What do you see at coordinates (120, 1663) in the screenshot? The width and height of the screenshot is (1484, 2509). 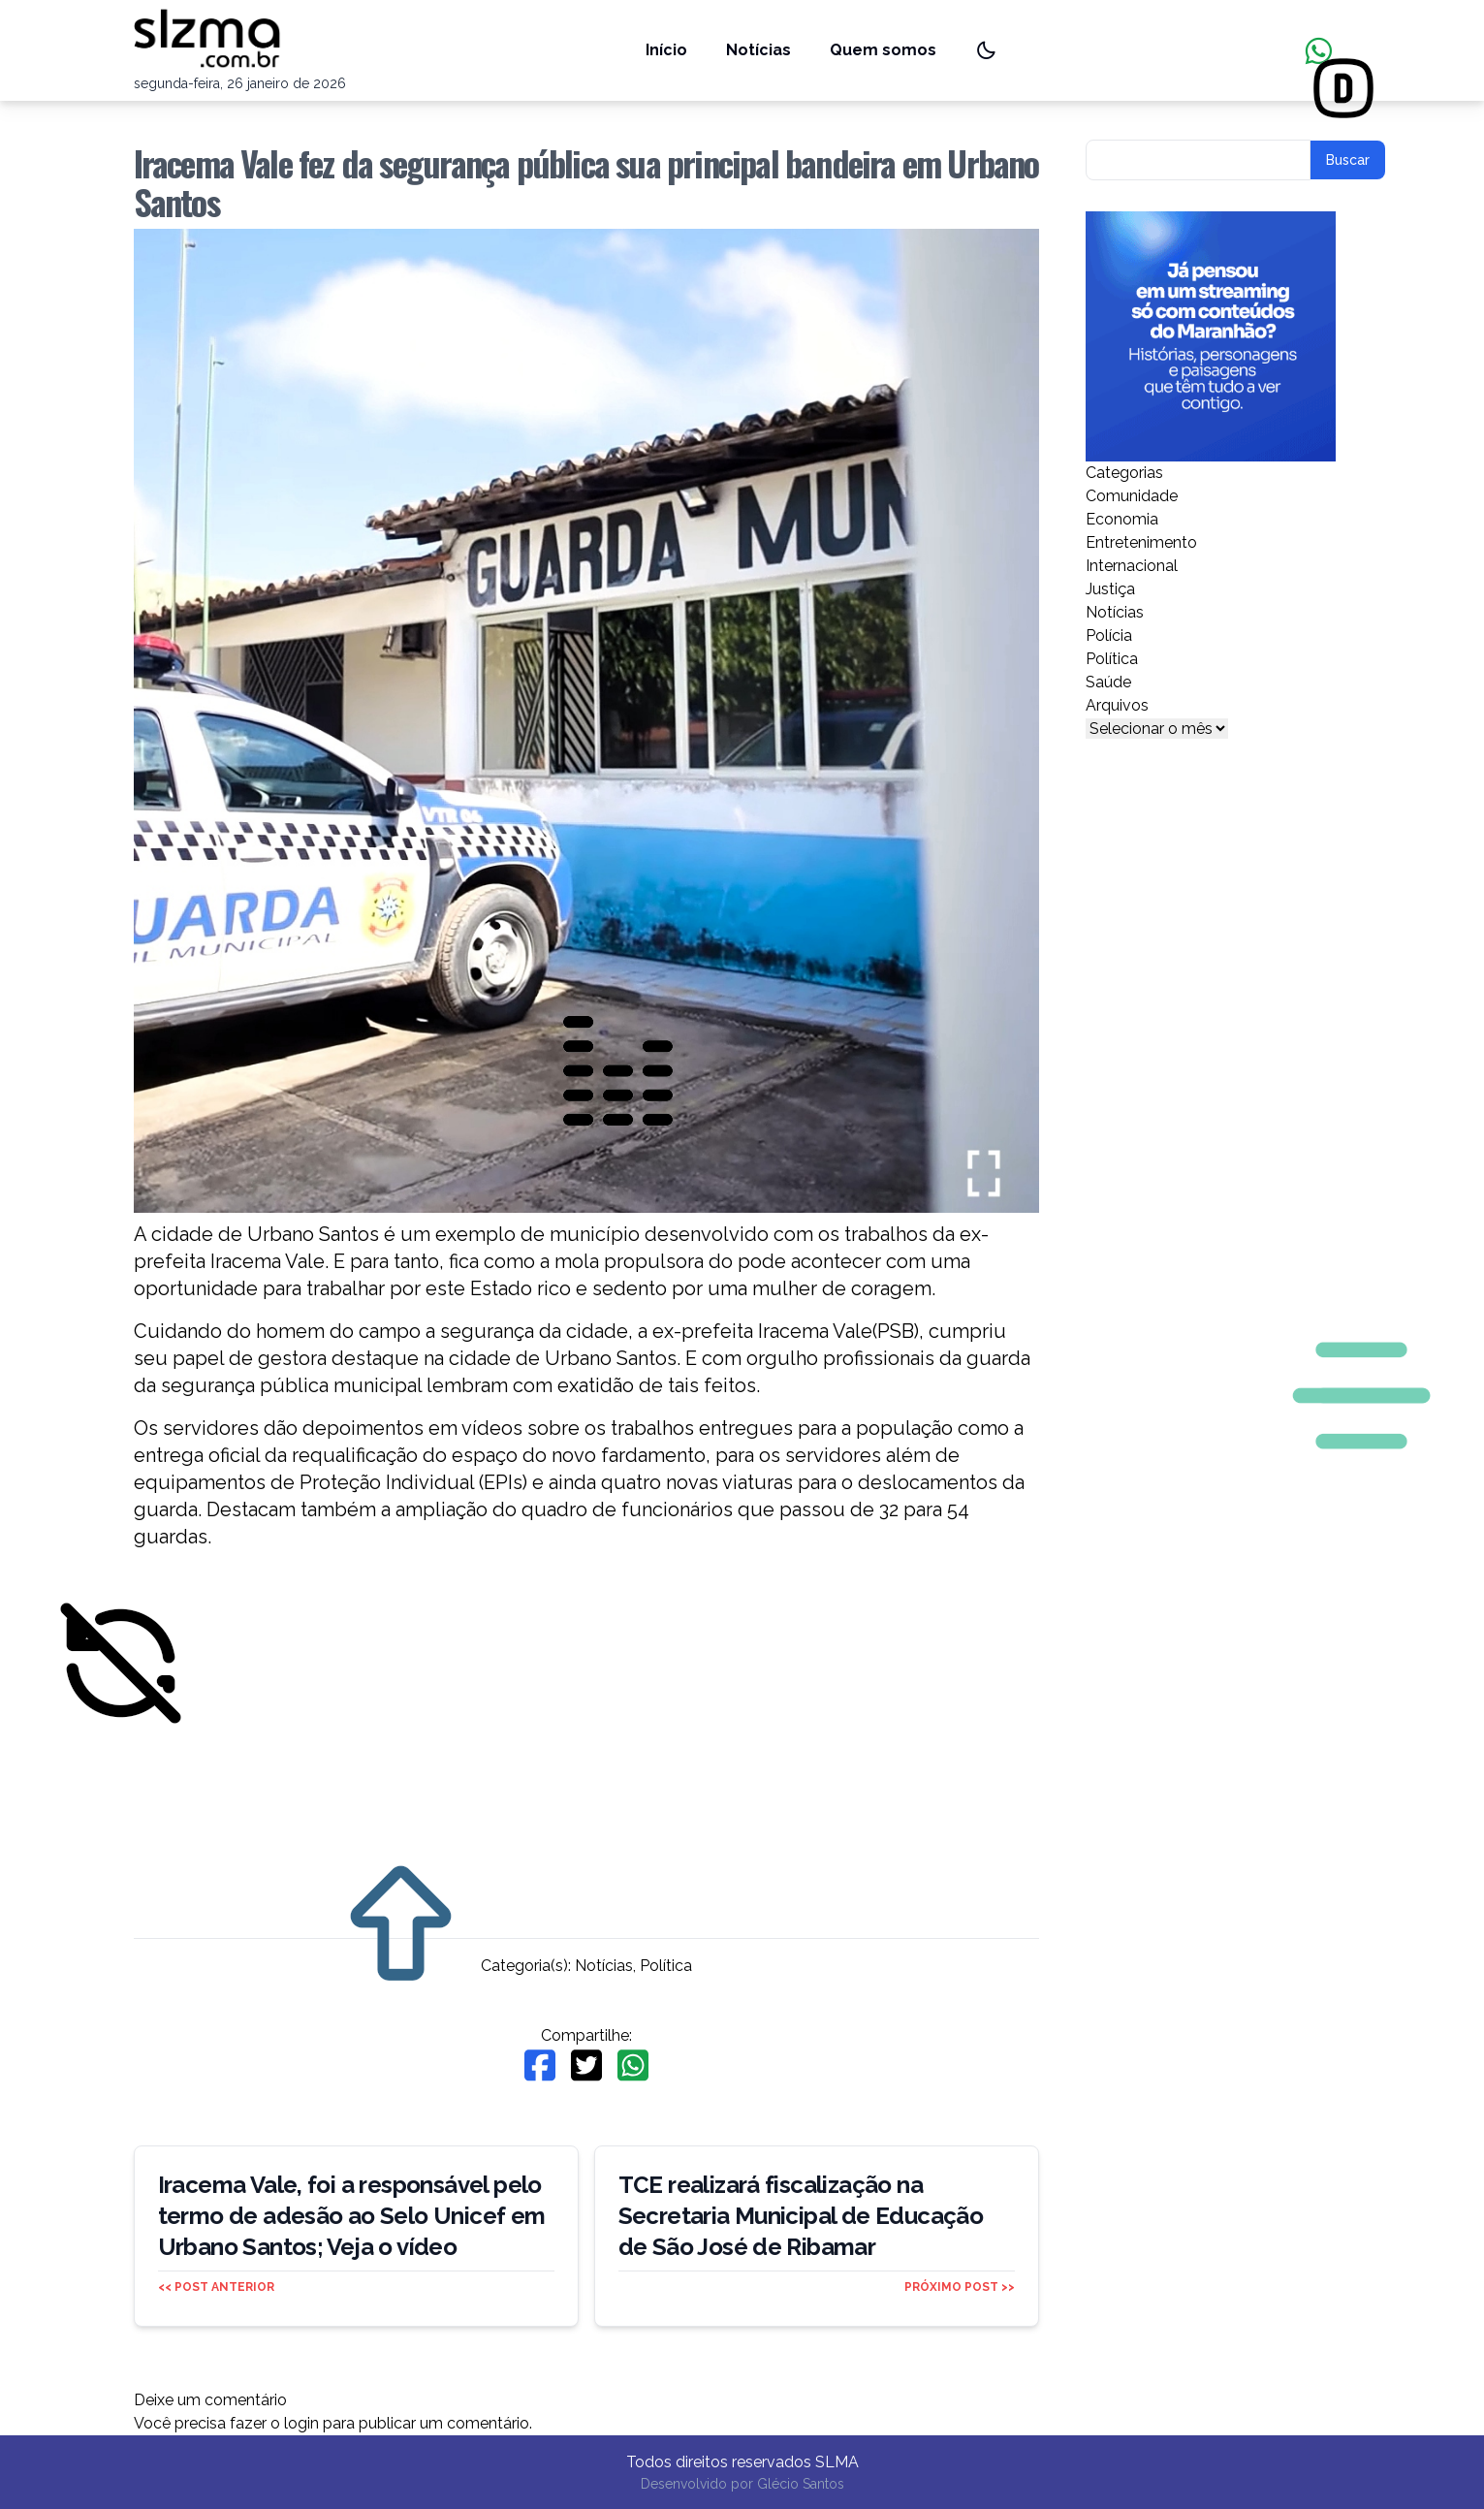 I see `refresh or sync is disabled` at bounding box center [120, 1663].